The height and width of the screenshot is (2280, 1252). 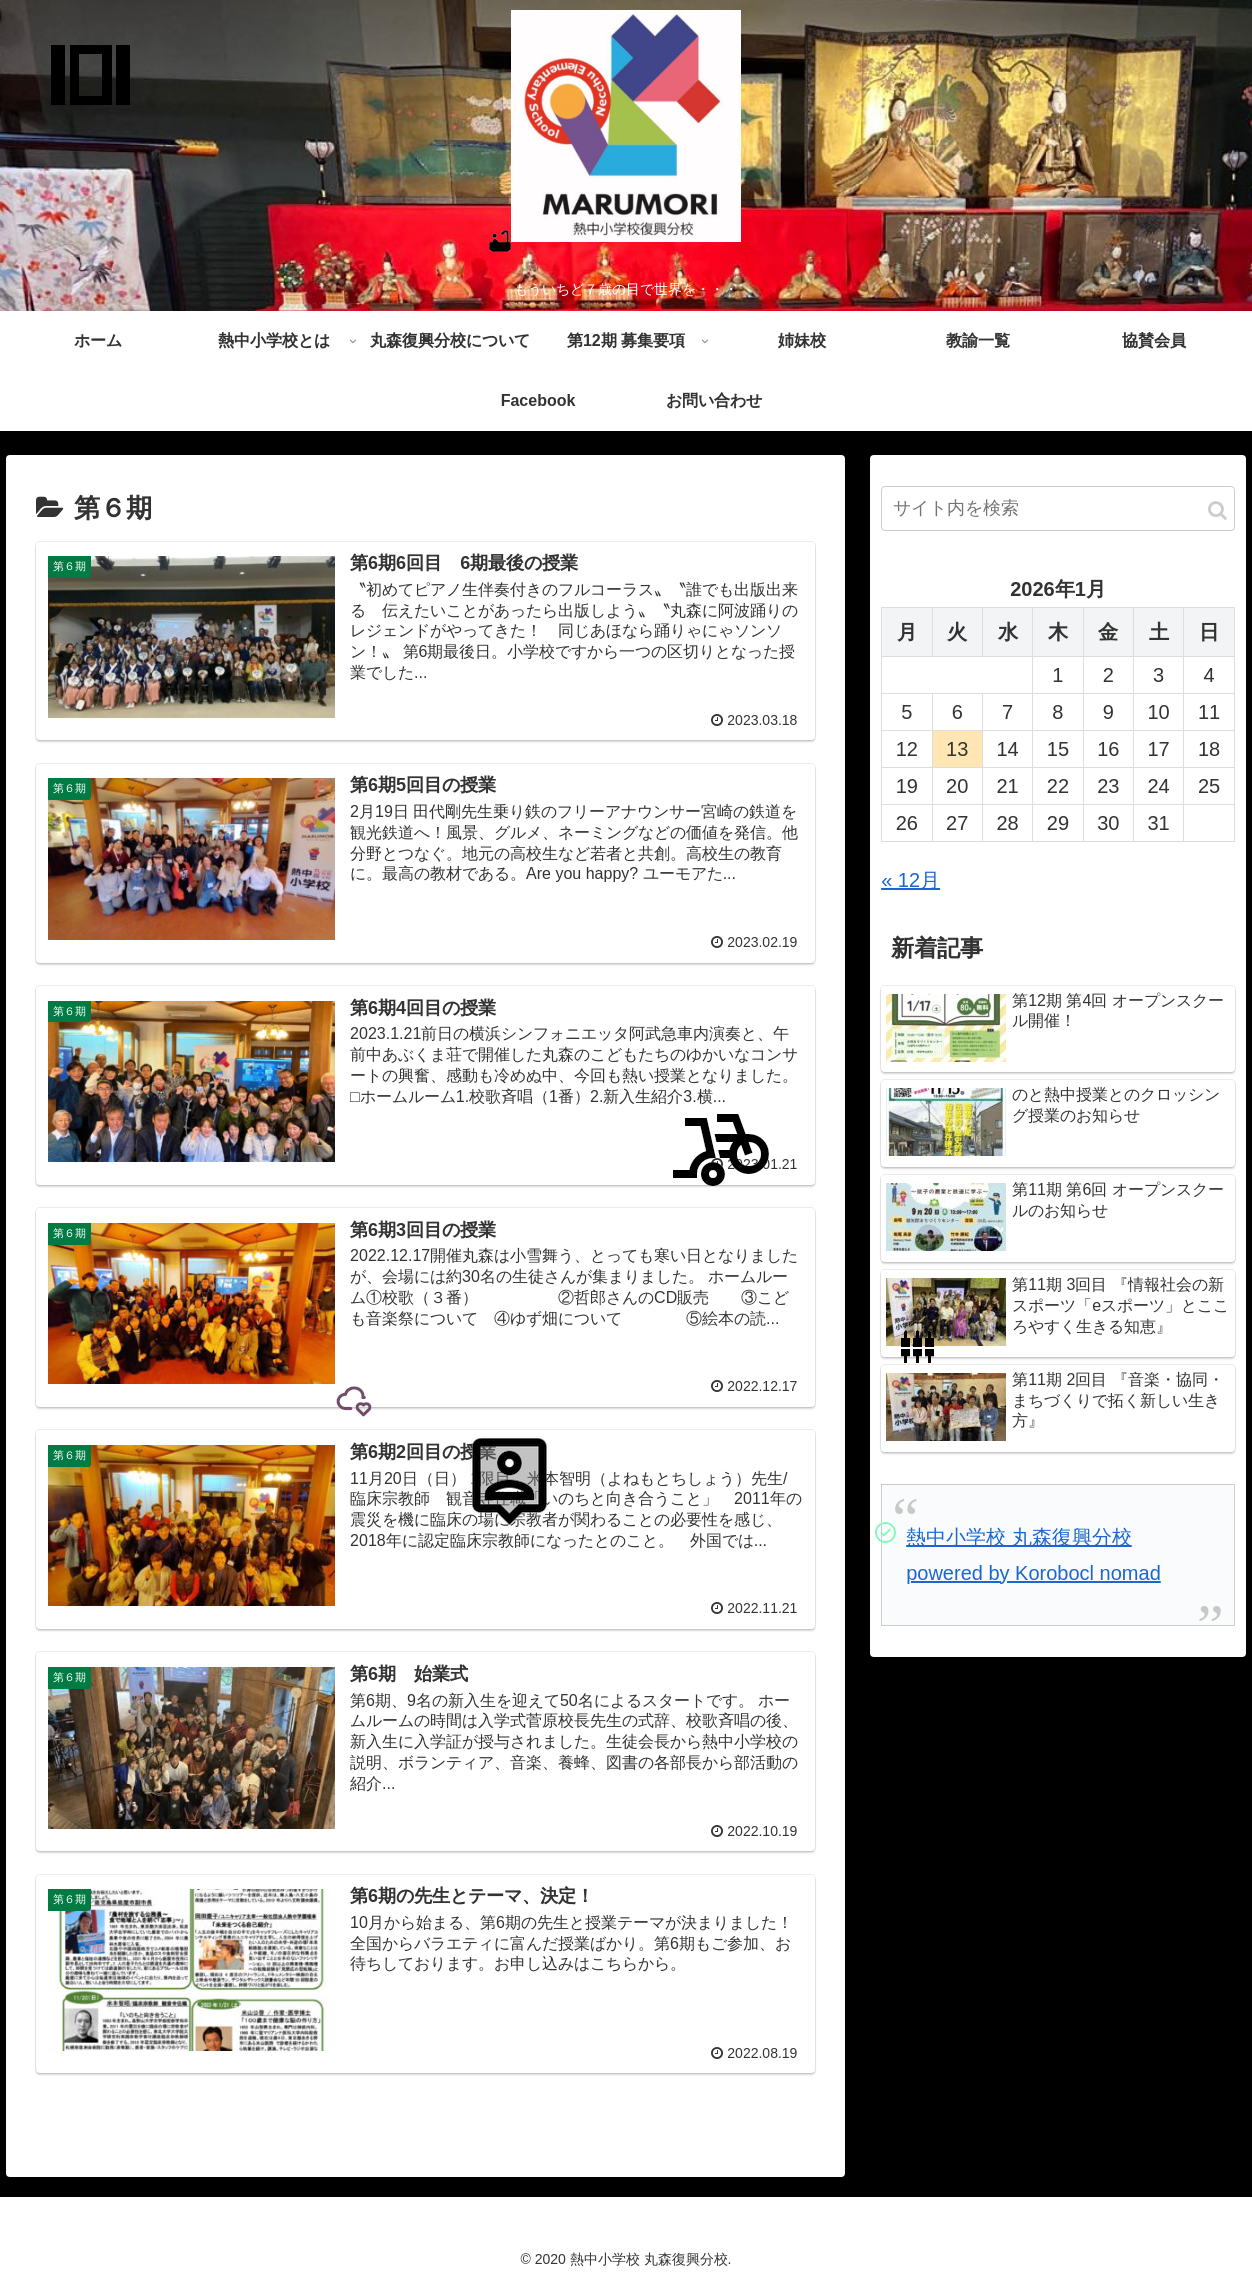 What do you see at coordinates (500, 241) in the screenshot?
I see `indicates bathroom amenities available` at bounding box center [500, 241].